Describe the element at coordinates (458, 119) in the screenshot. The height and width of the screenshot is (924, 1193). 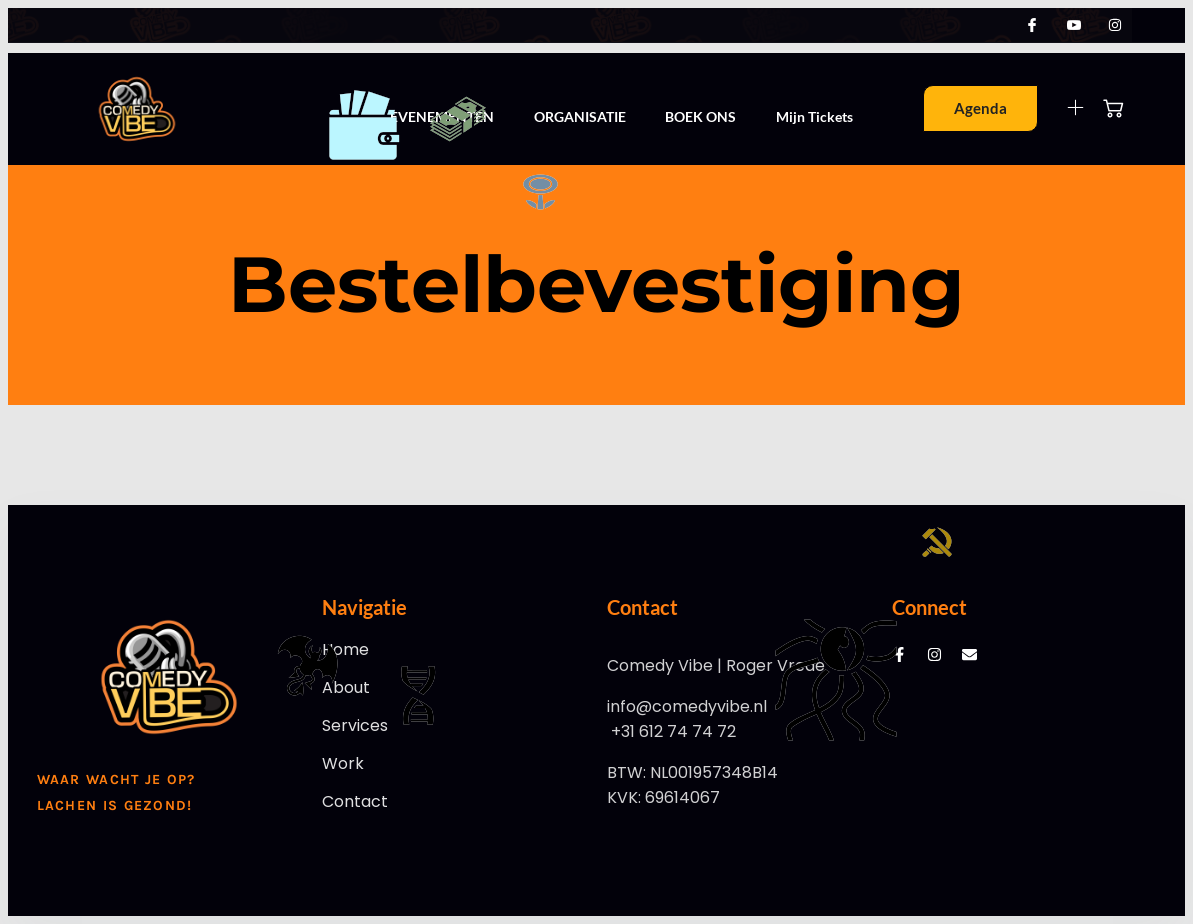
I see `view your wallet or account balance` at that location.